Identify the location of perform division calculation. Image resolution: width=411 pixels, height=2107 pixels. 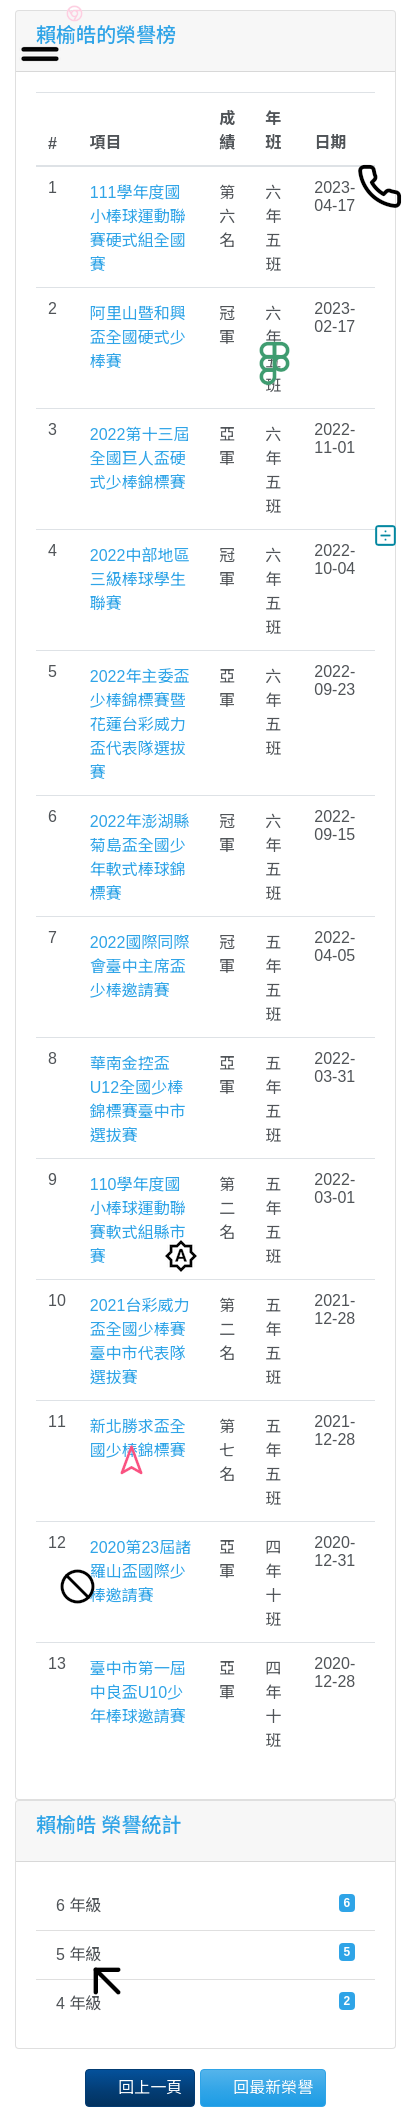
(385, 535).